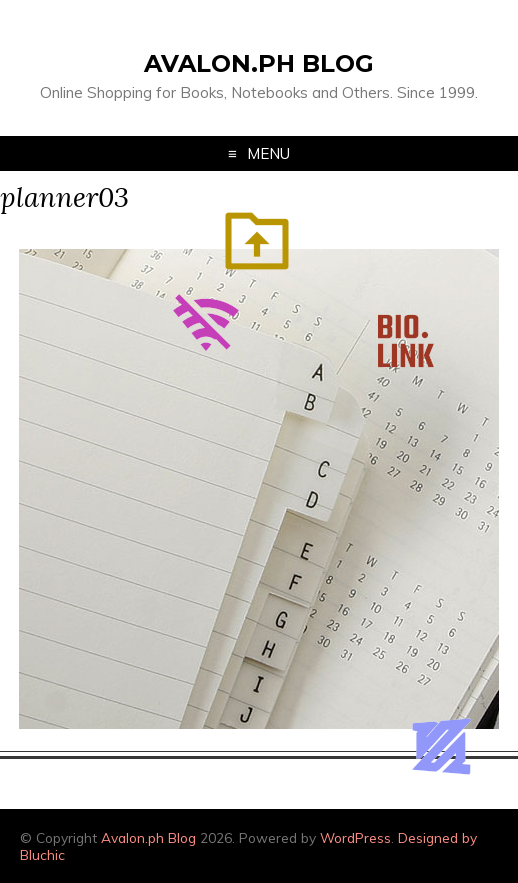 This screenshot has height=883, width=518. What do you see at coordinates (406, 341) in the screenshot?
I see `link to biolink profile` at bounding box center [406, 341].